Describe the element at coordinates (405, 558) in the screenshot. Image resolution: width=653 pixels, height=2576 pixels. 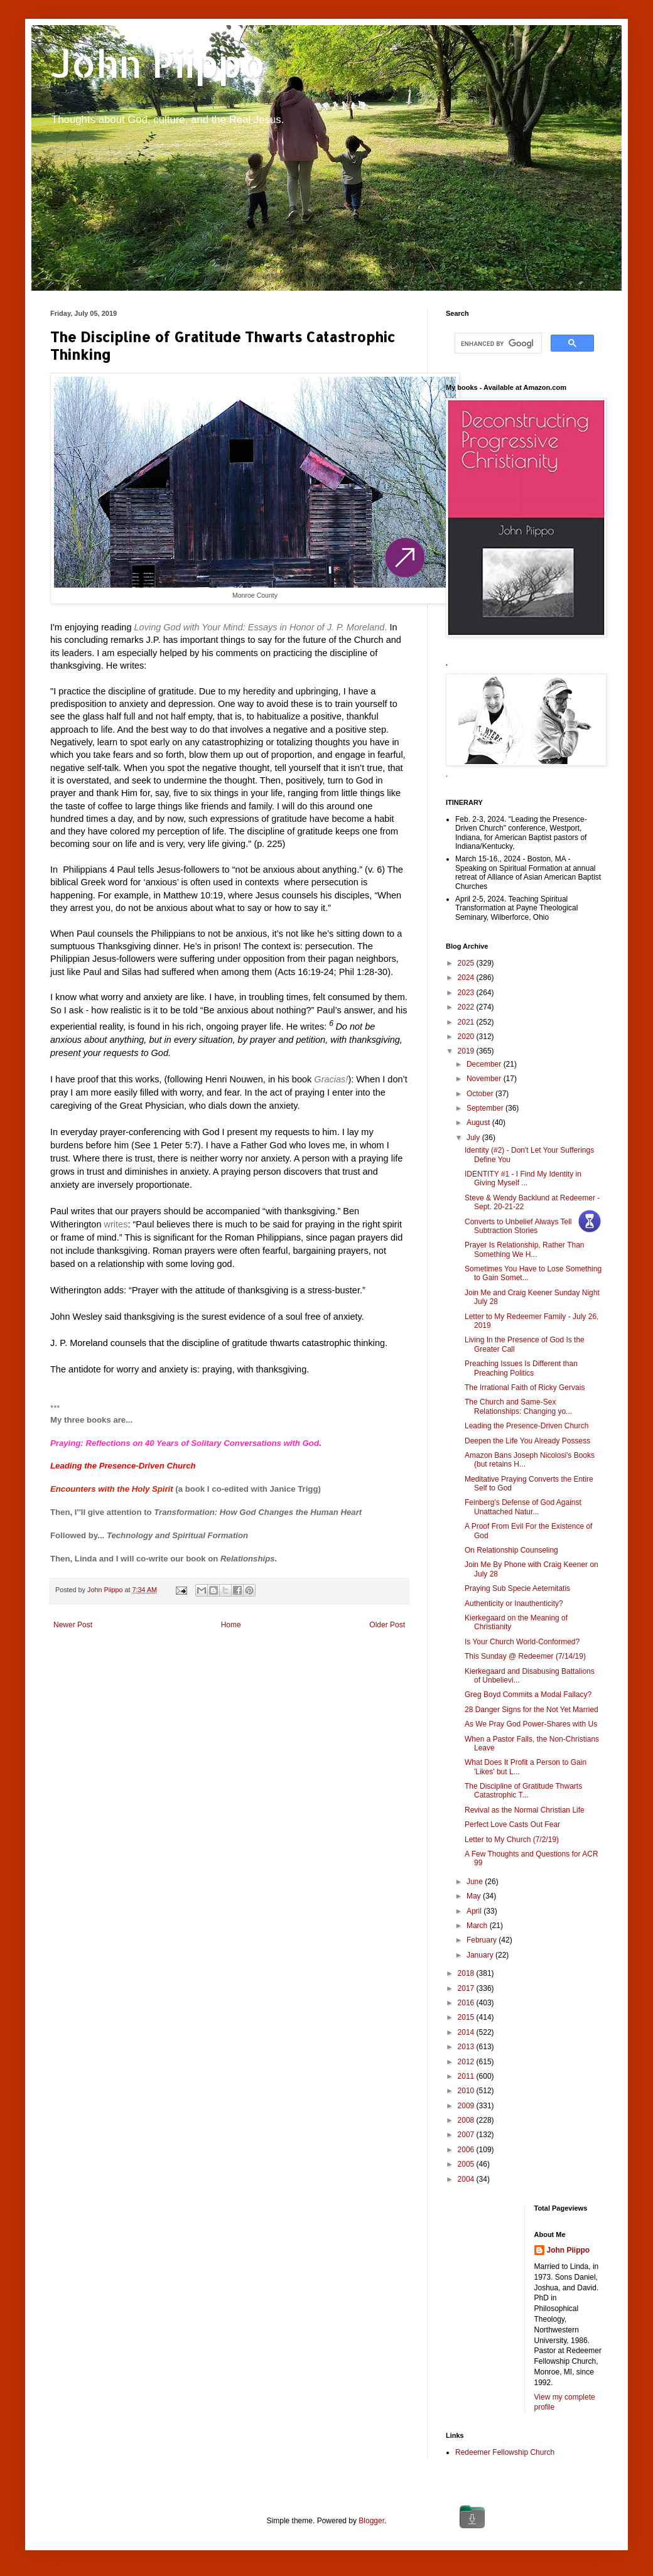
I see `indicates a symbolic link or shortcut to another file` at that location.